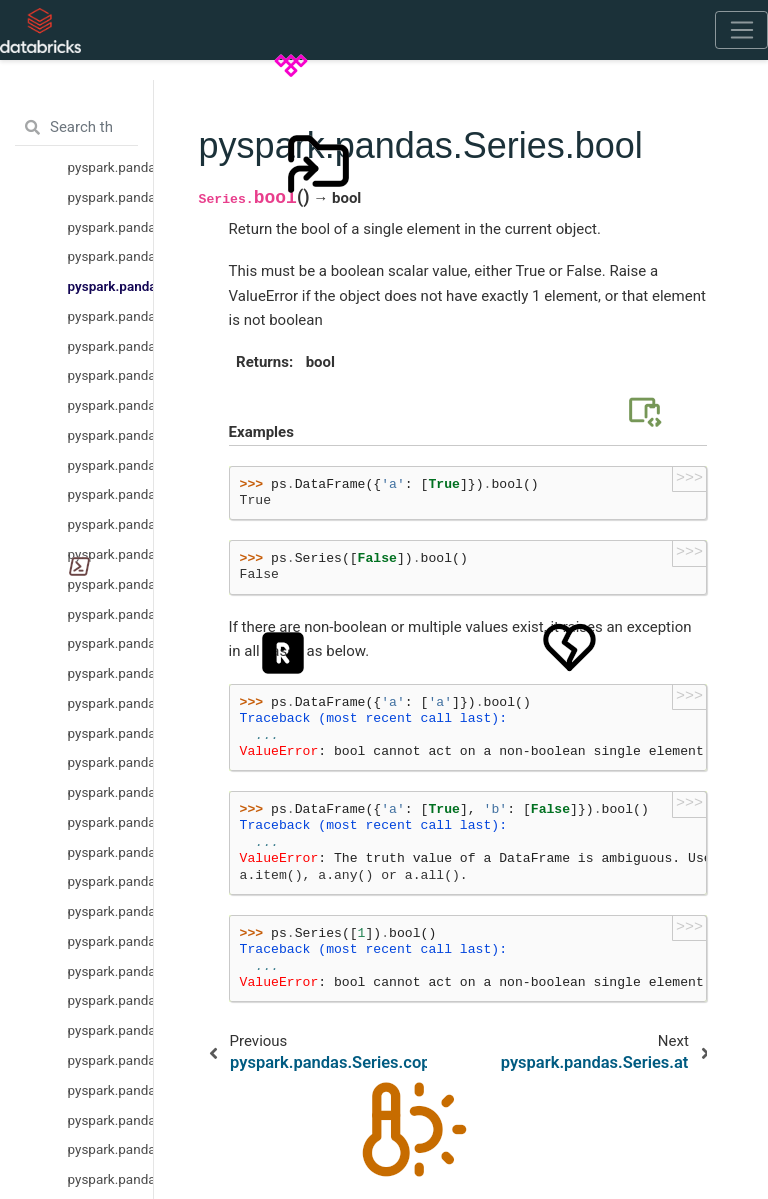  I want to click on open tidal music streaming app, so click(291, 65).